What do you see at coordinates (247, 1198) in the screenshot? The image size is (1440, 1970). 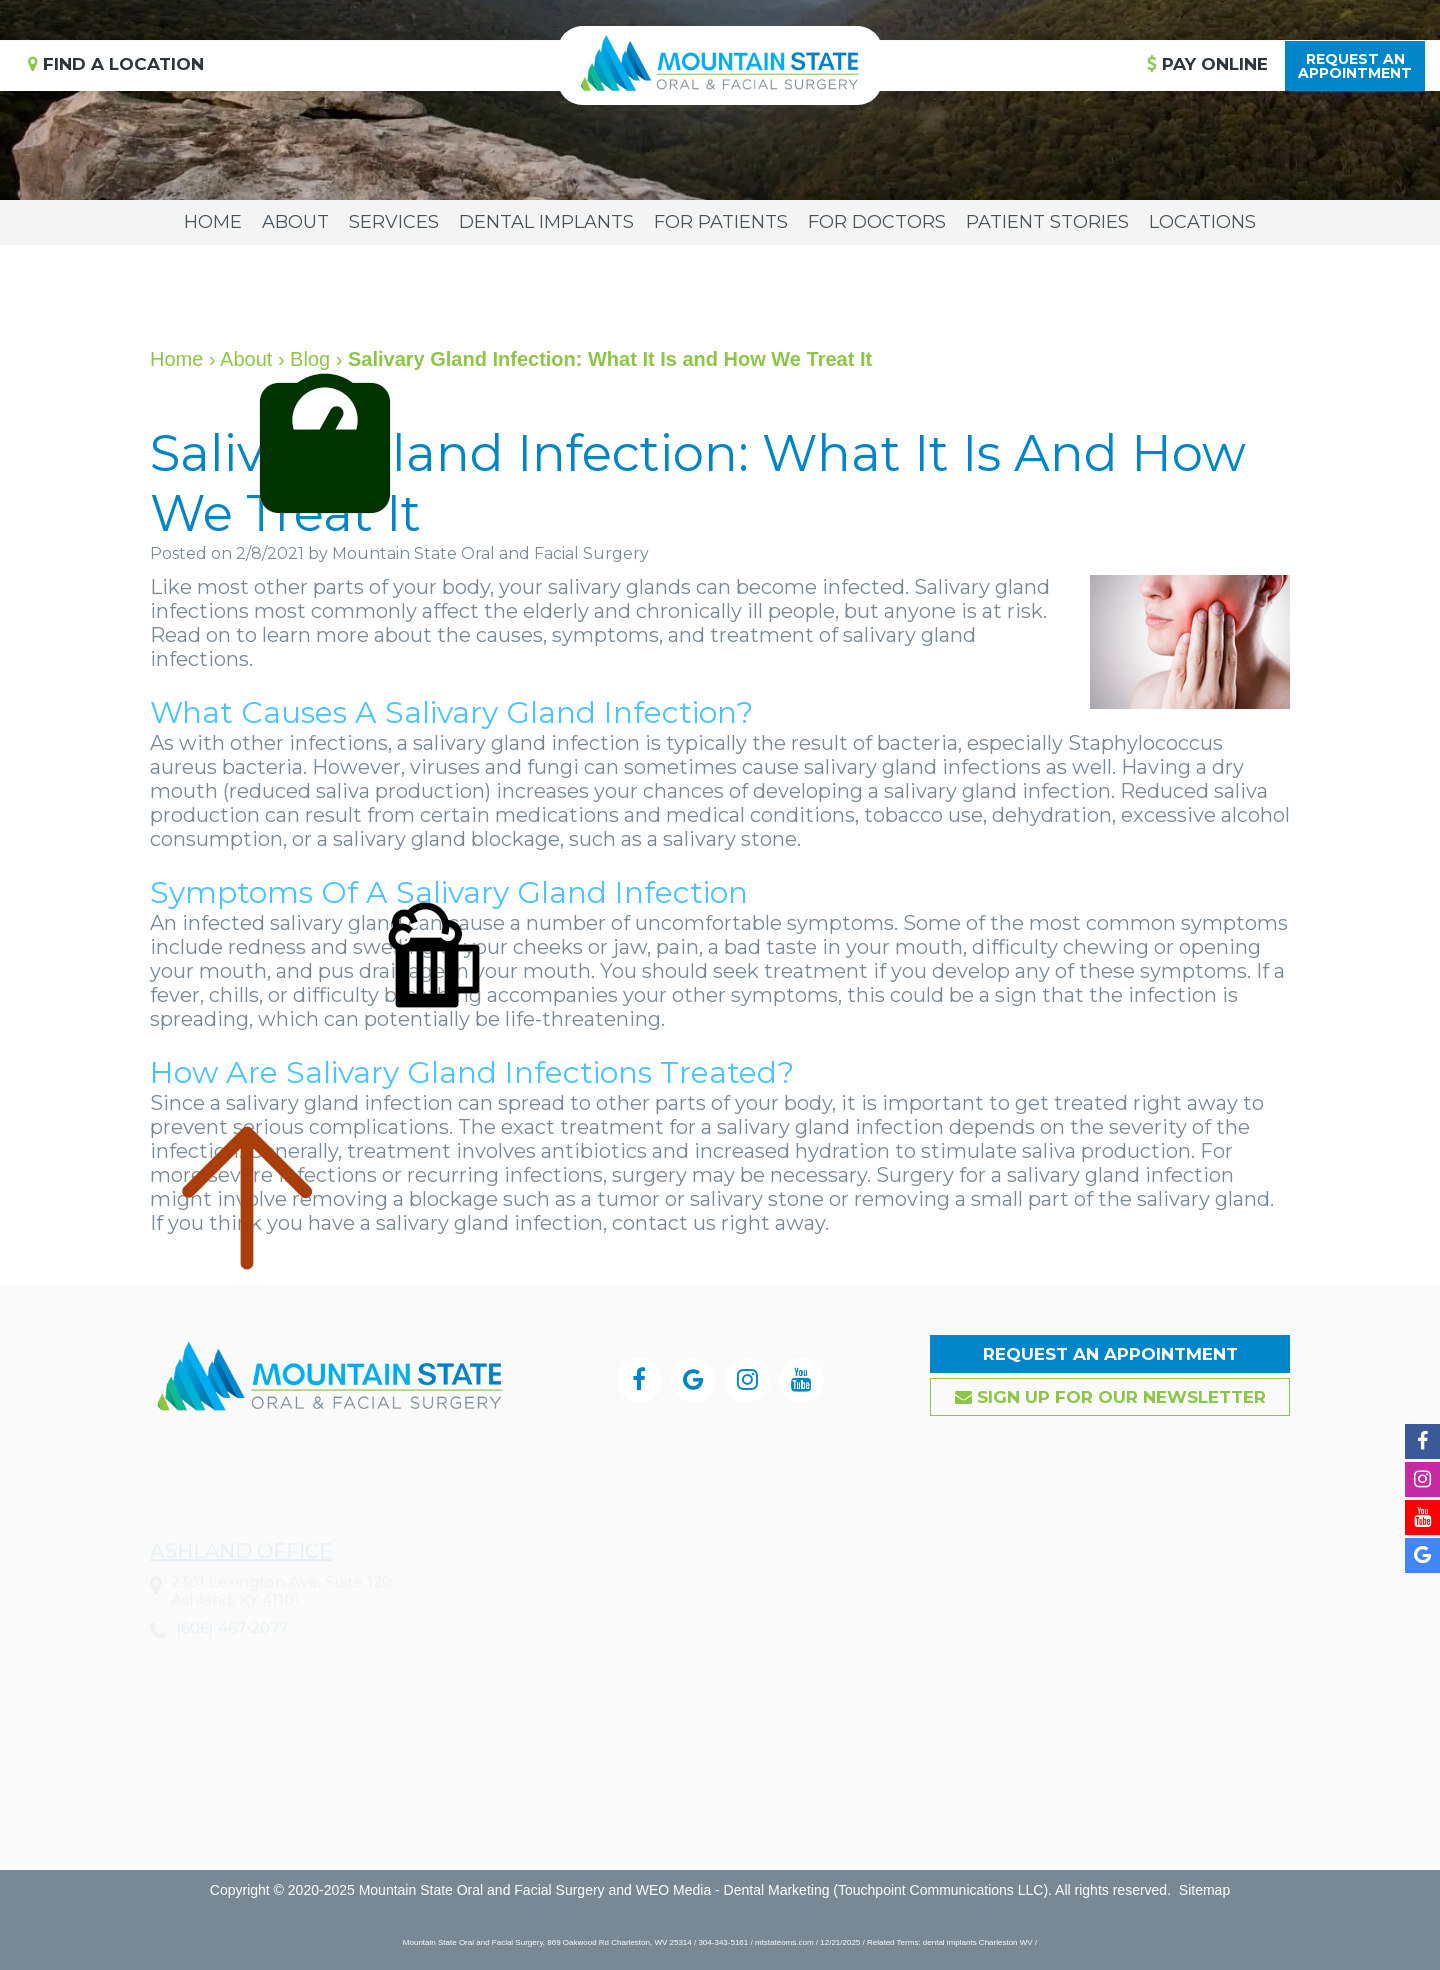 I see `move item up in a list` at bounding box center [247, 1198].